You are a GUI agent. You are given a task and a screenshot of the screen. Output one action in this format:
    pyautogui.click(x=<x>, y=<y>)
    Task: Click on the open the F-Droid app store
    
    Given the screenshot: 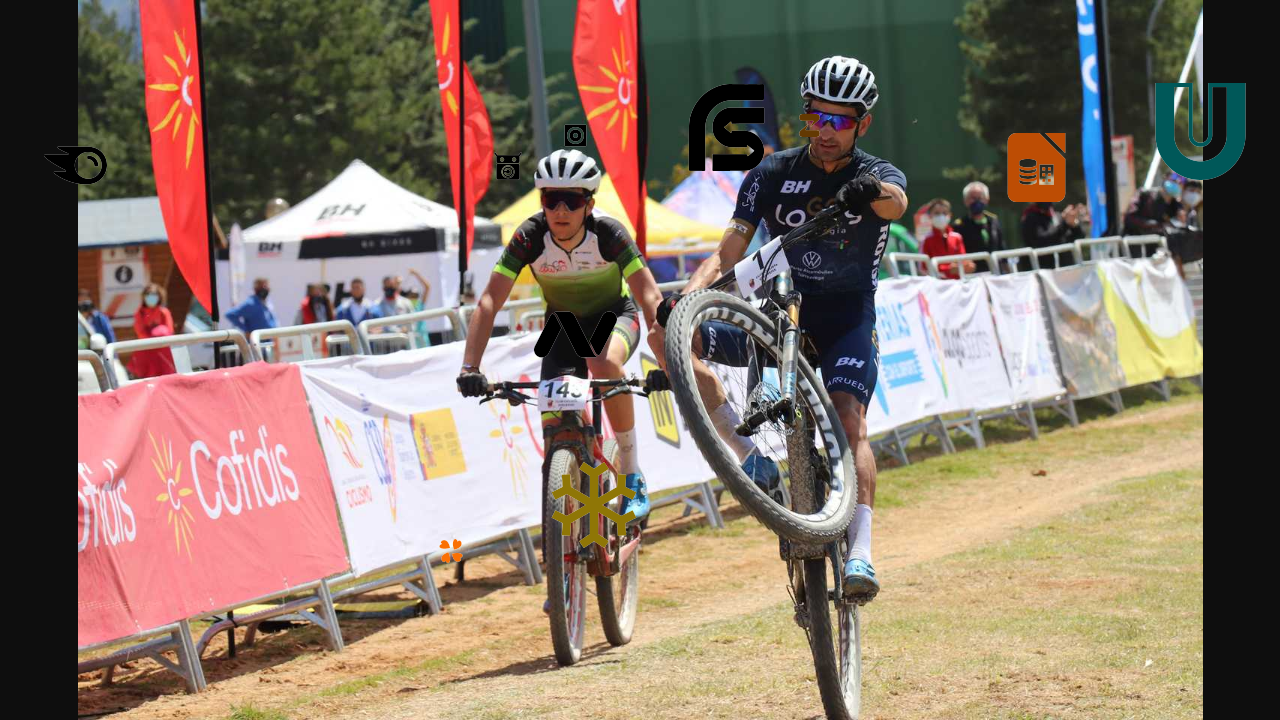 What is the action you would take?
    pyautogui.click(x=508, y=166)
    